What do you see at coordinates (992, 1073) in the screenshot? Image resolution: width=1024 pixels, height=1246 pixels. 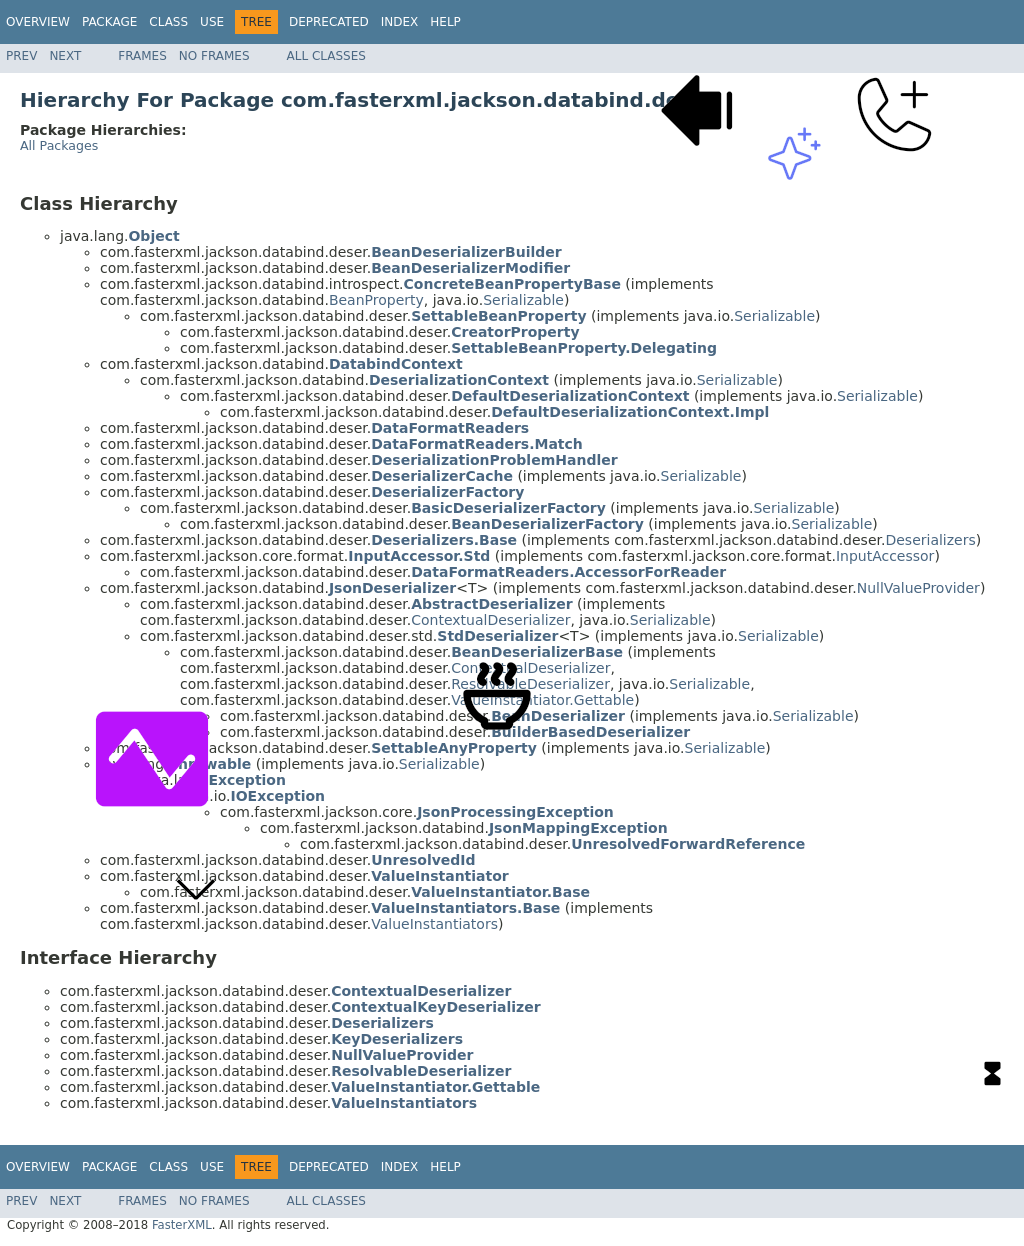 I see `indicates loading or processing in progress` at bounding box center [992, 1073].